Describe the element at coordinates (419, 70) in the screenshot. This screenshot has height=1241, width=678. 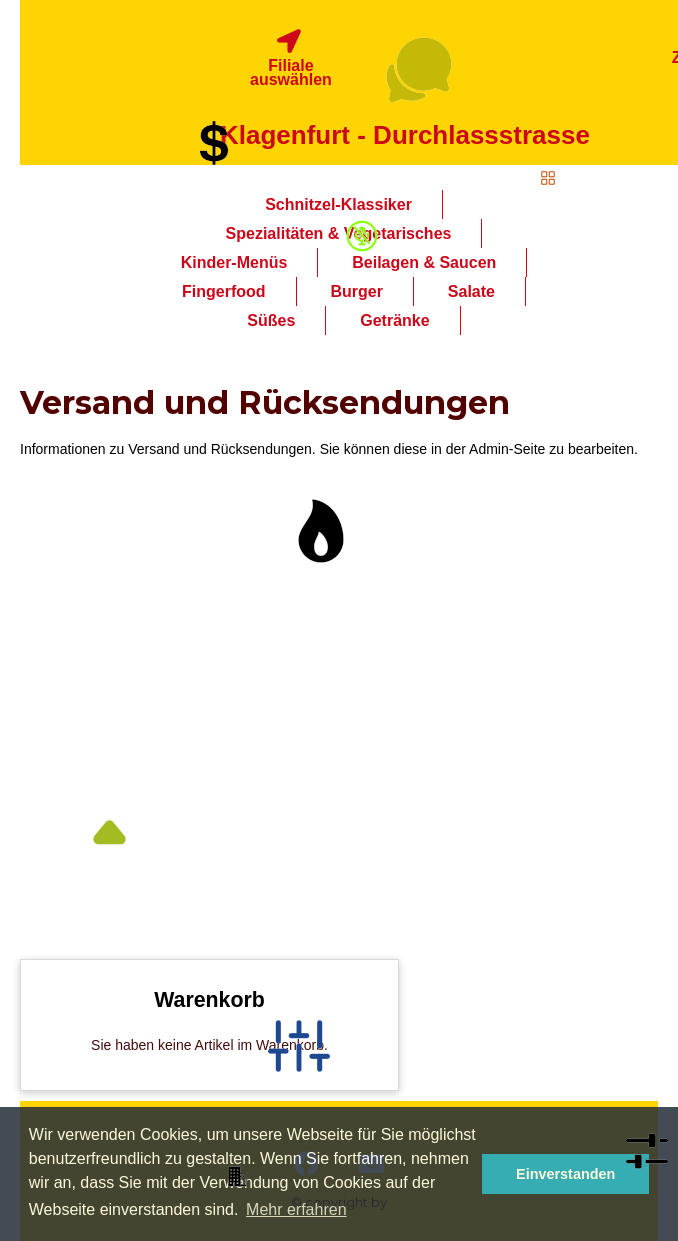
I see `open messaging or chat` at that location.